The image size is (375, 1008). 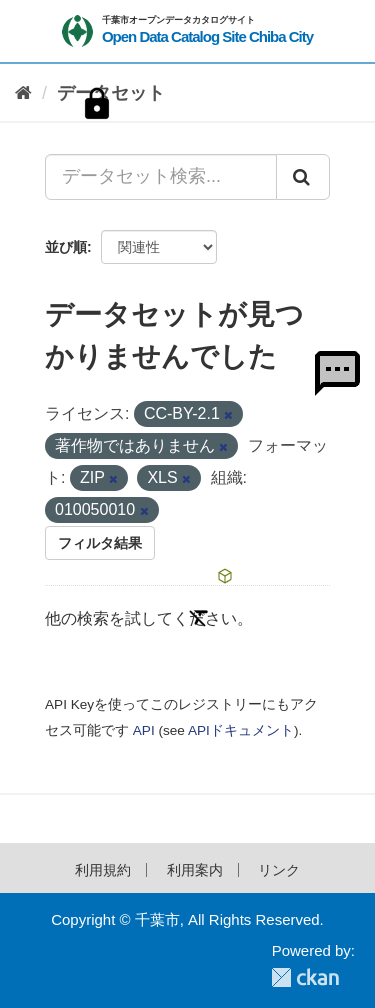 What do you see at coordinates (199, 617) in the screenshot?
I see `clear text formatting` at bounding box center [199, 617].